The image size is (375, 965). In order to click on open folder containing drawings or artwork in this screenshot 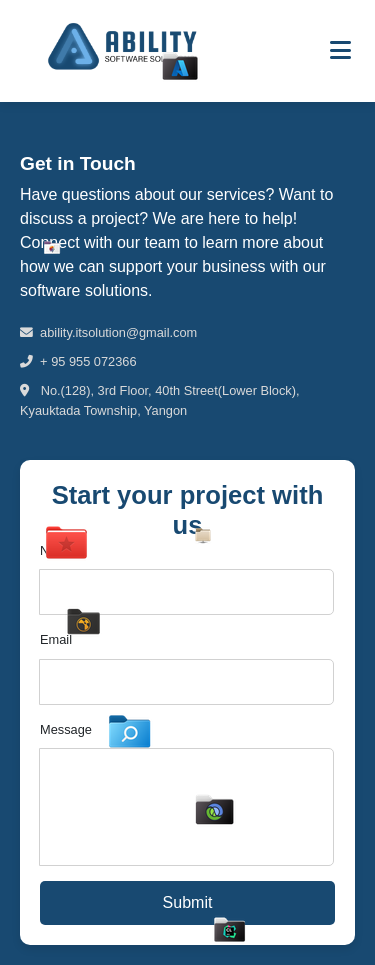, I will do `click(52, 248)`.